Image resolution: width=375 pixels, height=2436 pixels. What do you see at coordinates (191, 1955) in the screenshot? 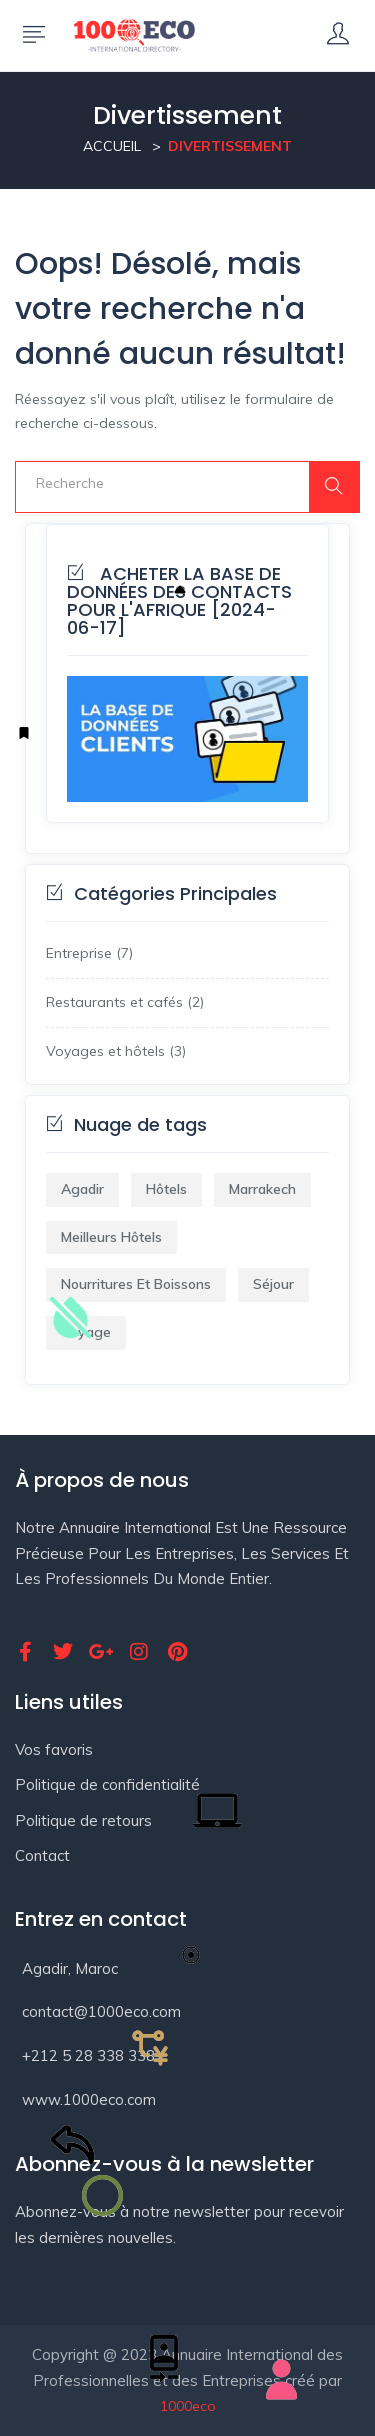
I see `select this option (radio button)` at bounding box center [191, 1955].